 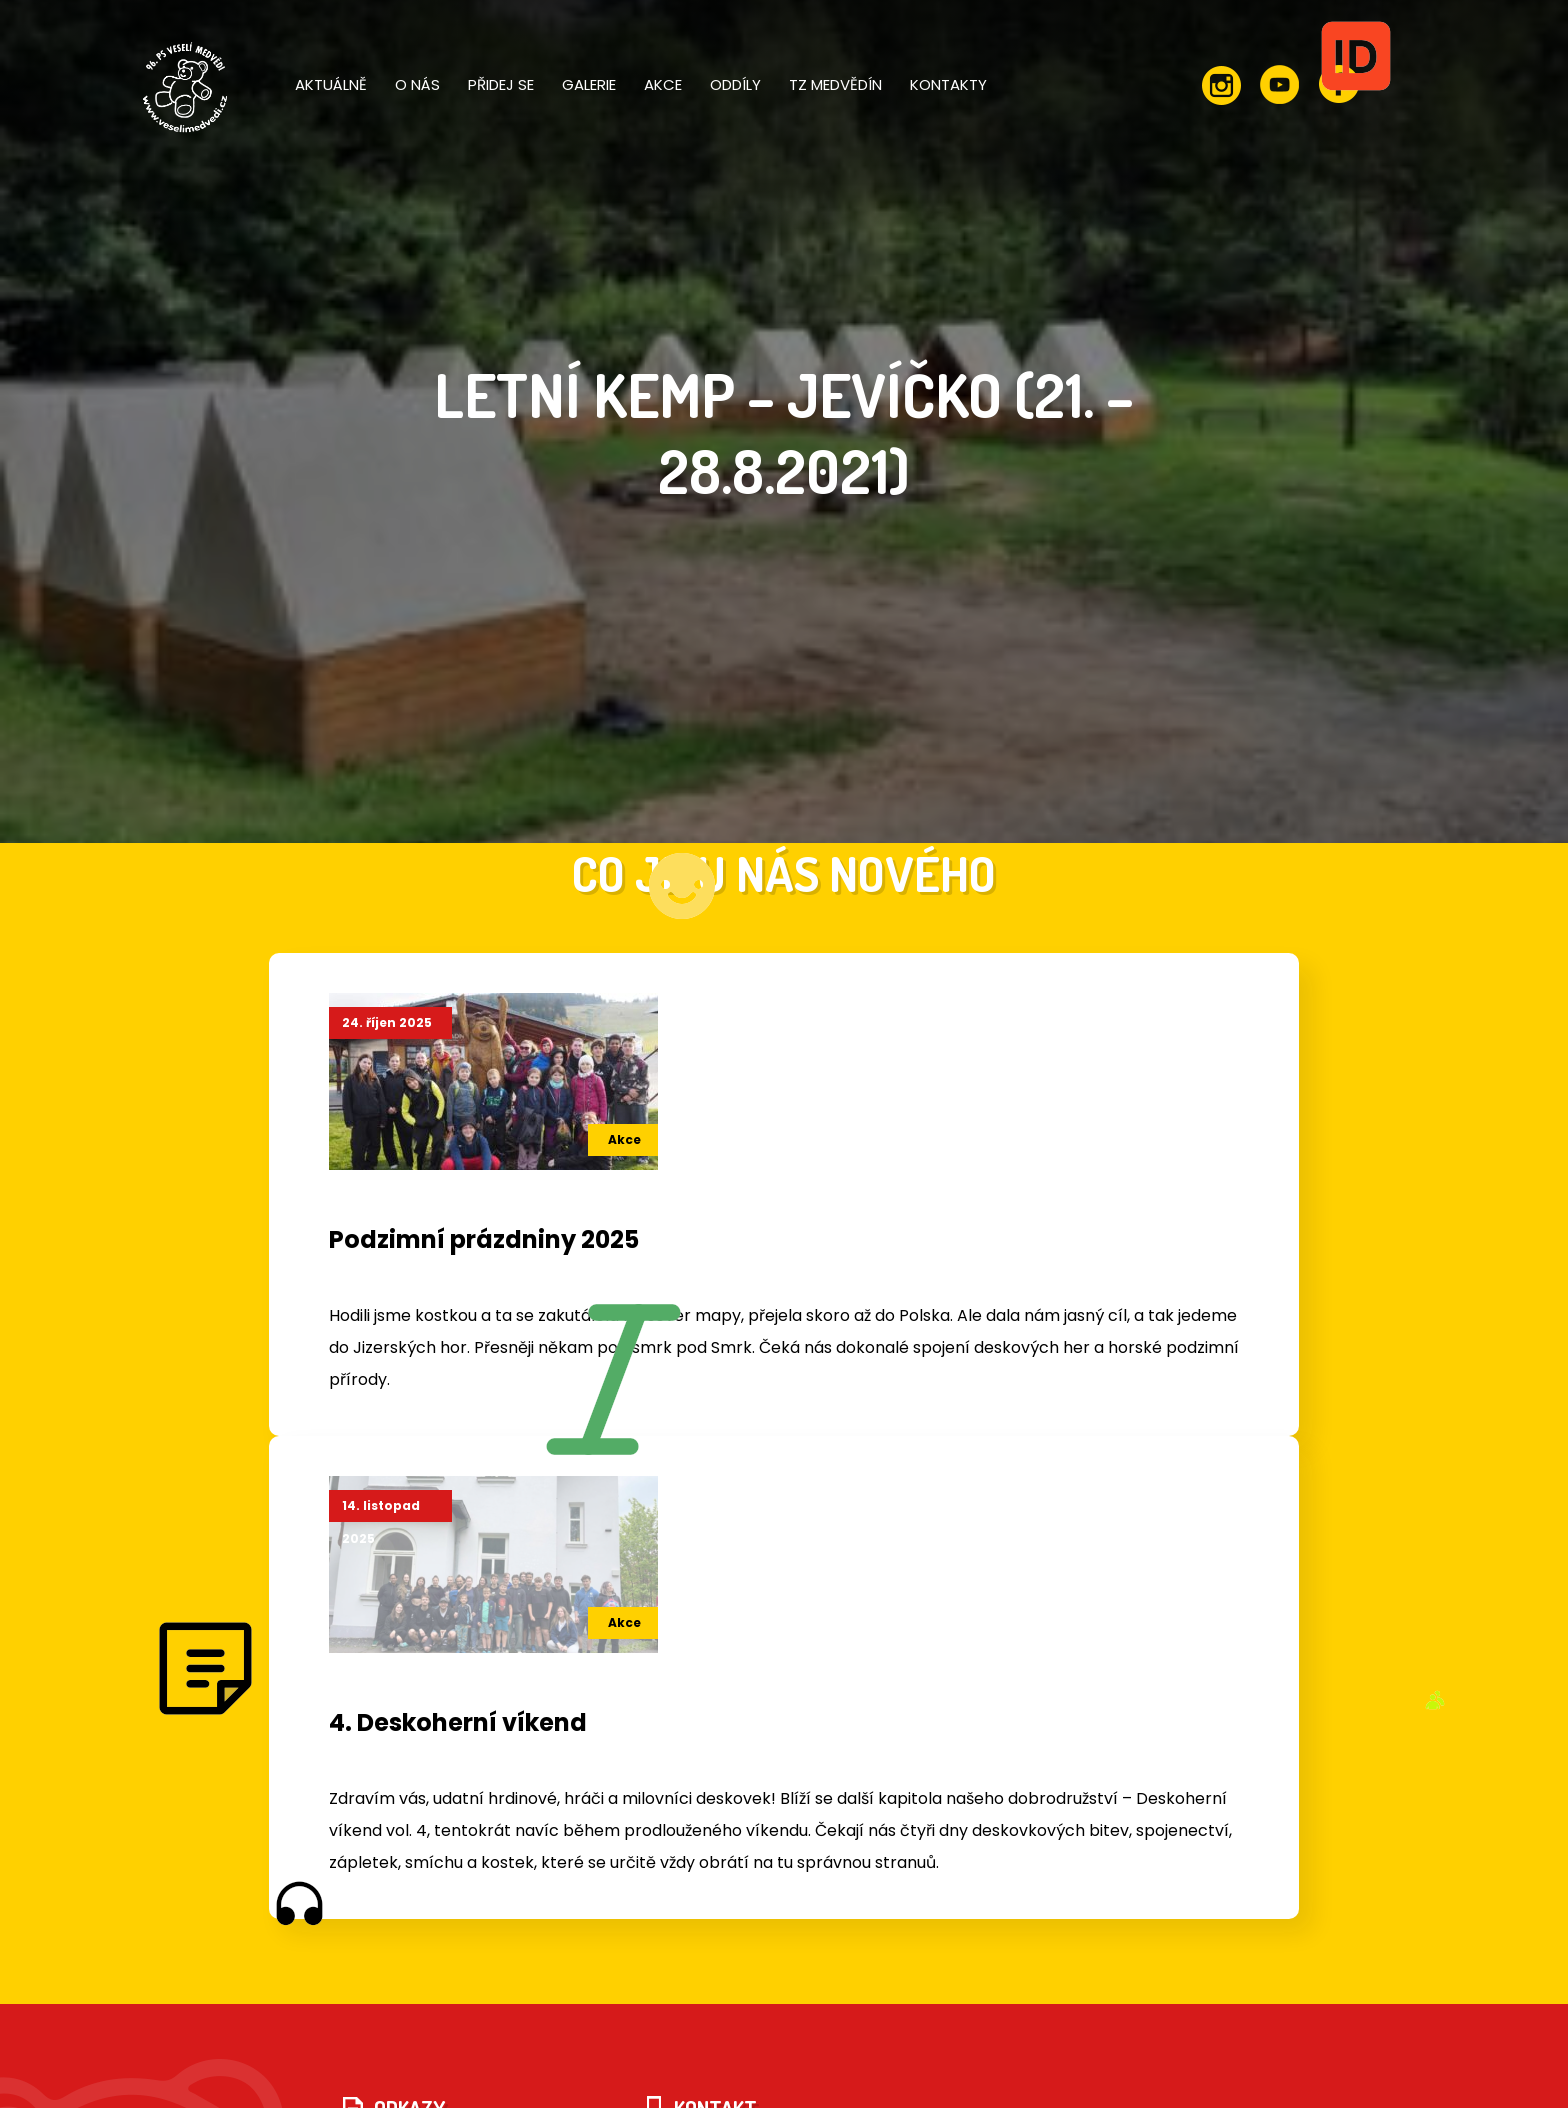 What do you see at coordinates (299, 1904) in the screenshot?
I see `listen to audio or music` at bounding box center [299, 1904].